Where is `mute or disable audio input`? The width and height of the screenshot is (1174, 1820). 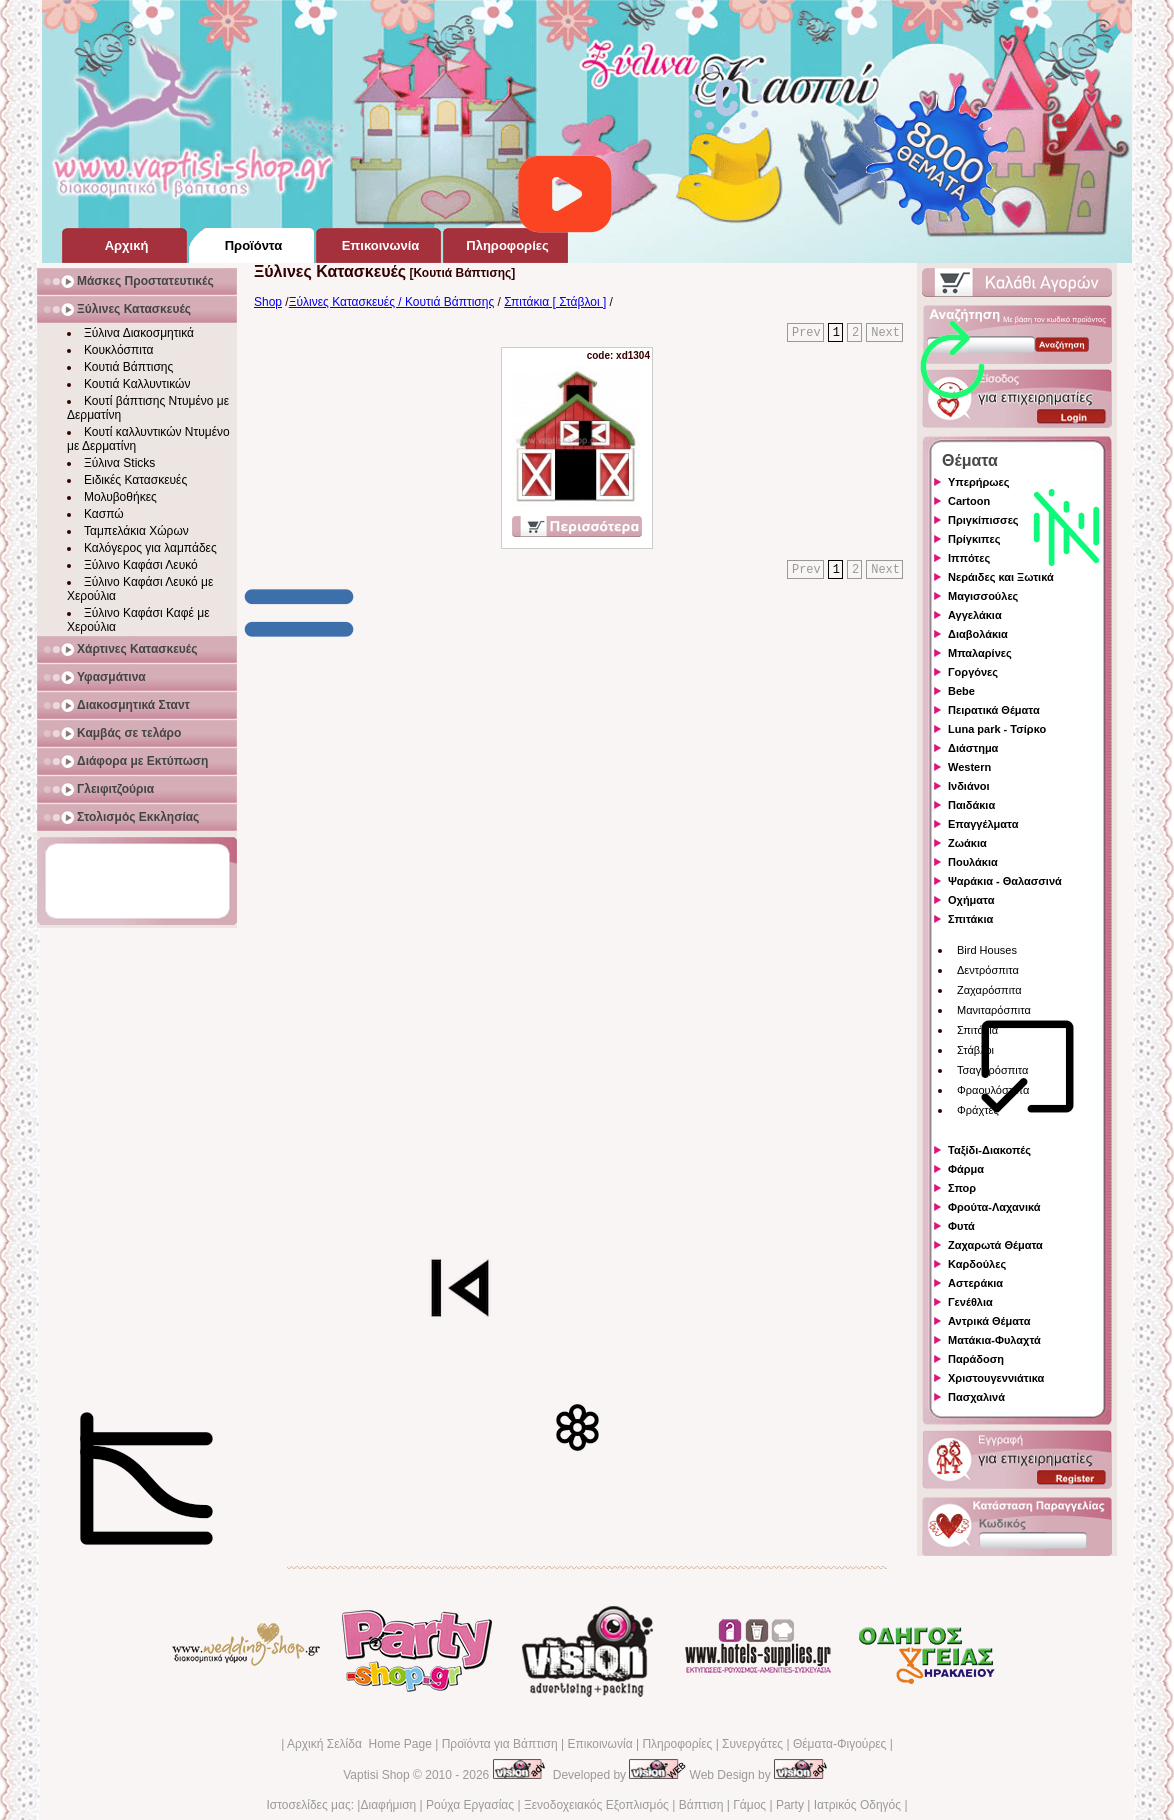 mute or disable audio input is located at coordinates (1066, 527).